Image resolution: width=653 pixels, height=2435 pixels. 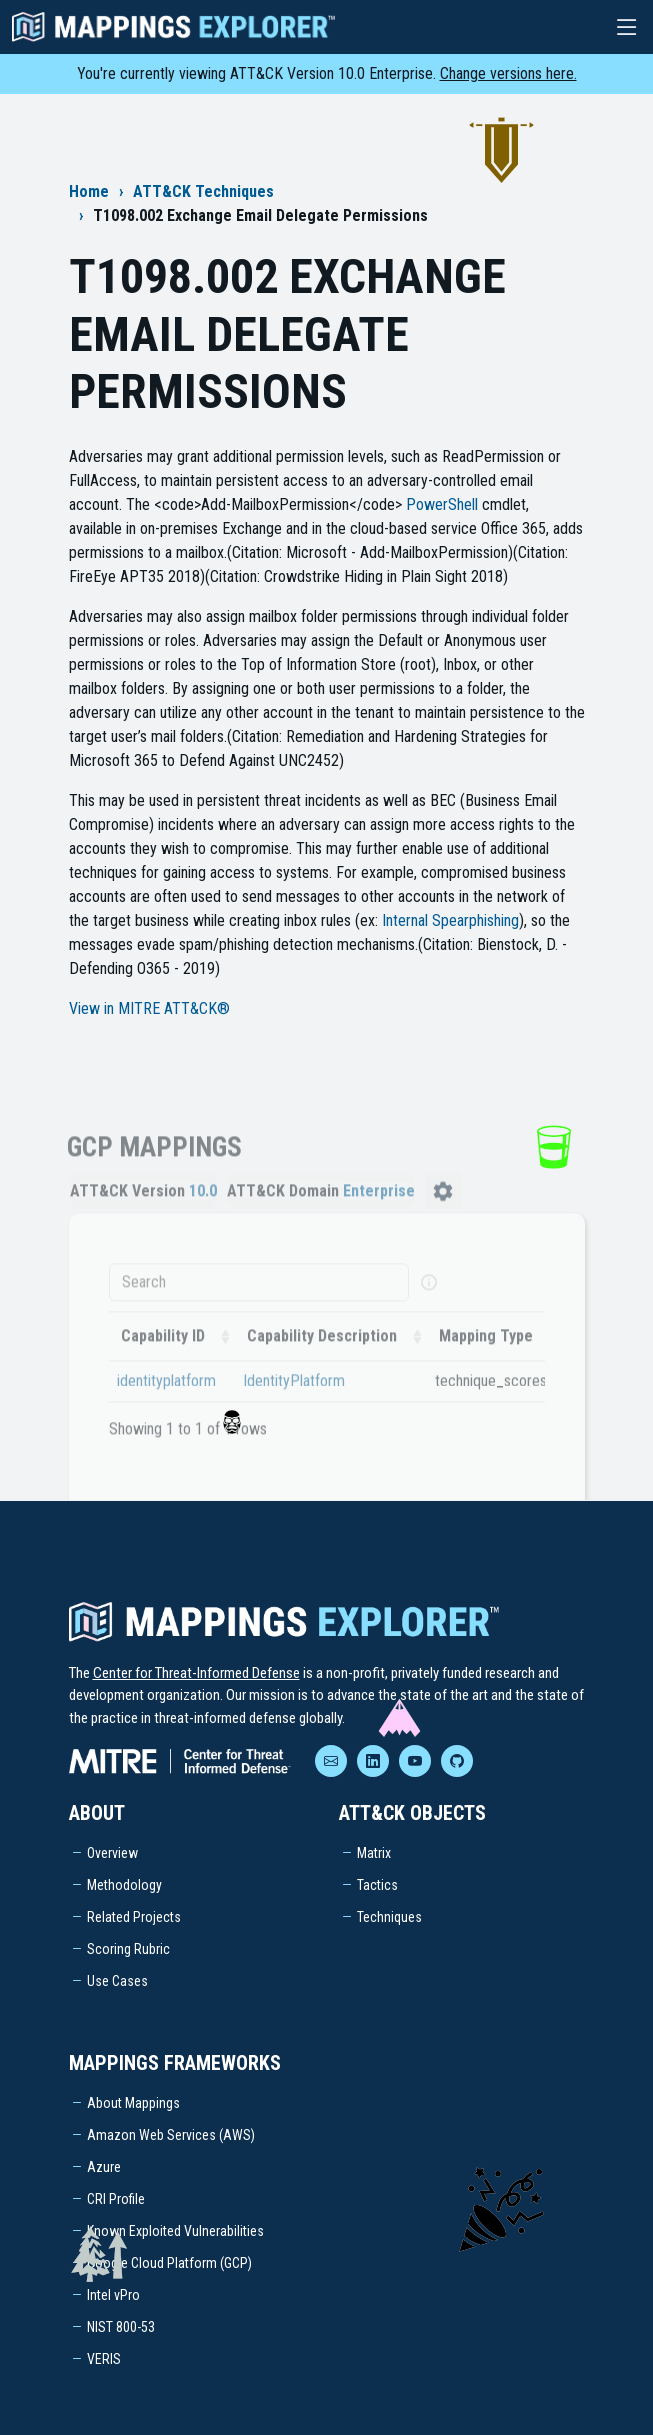 I want to click on celebrate an achievement or milestone, so click(x=501, y=2210).